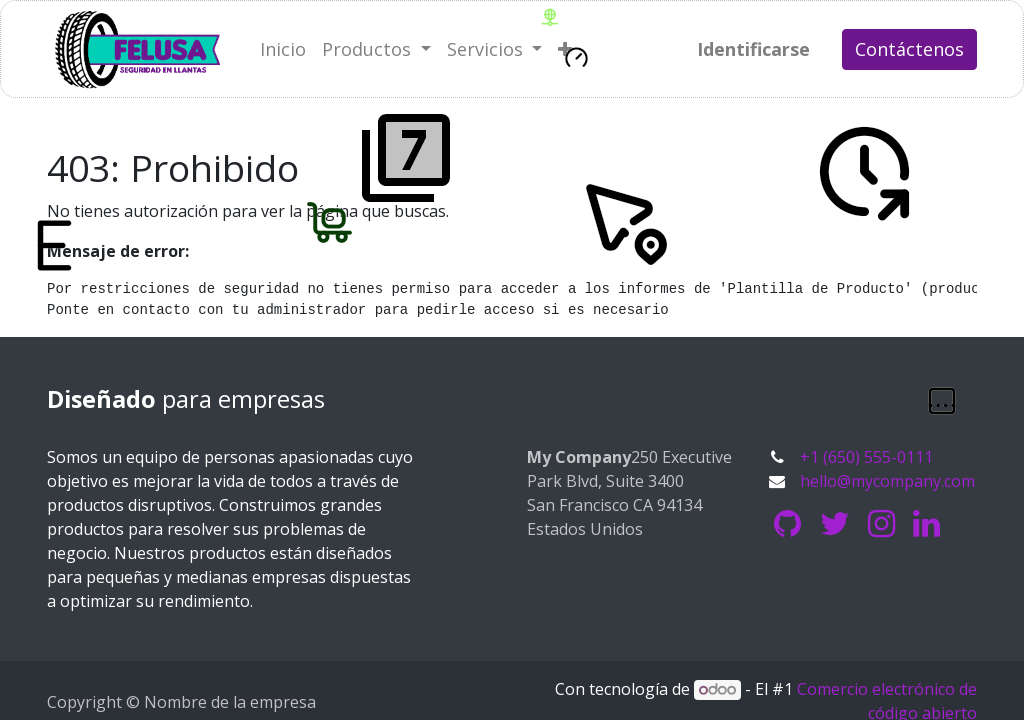 Image resolution: width=1024 pixels, height=720 pixels. What do you see at coordinates (406, 158) in the screenshot?
I see `indicates item number 7 in a numbered list or gallery` at bounding box center [406, 158].